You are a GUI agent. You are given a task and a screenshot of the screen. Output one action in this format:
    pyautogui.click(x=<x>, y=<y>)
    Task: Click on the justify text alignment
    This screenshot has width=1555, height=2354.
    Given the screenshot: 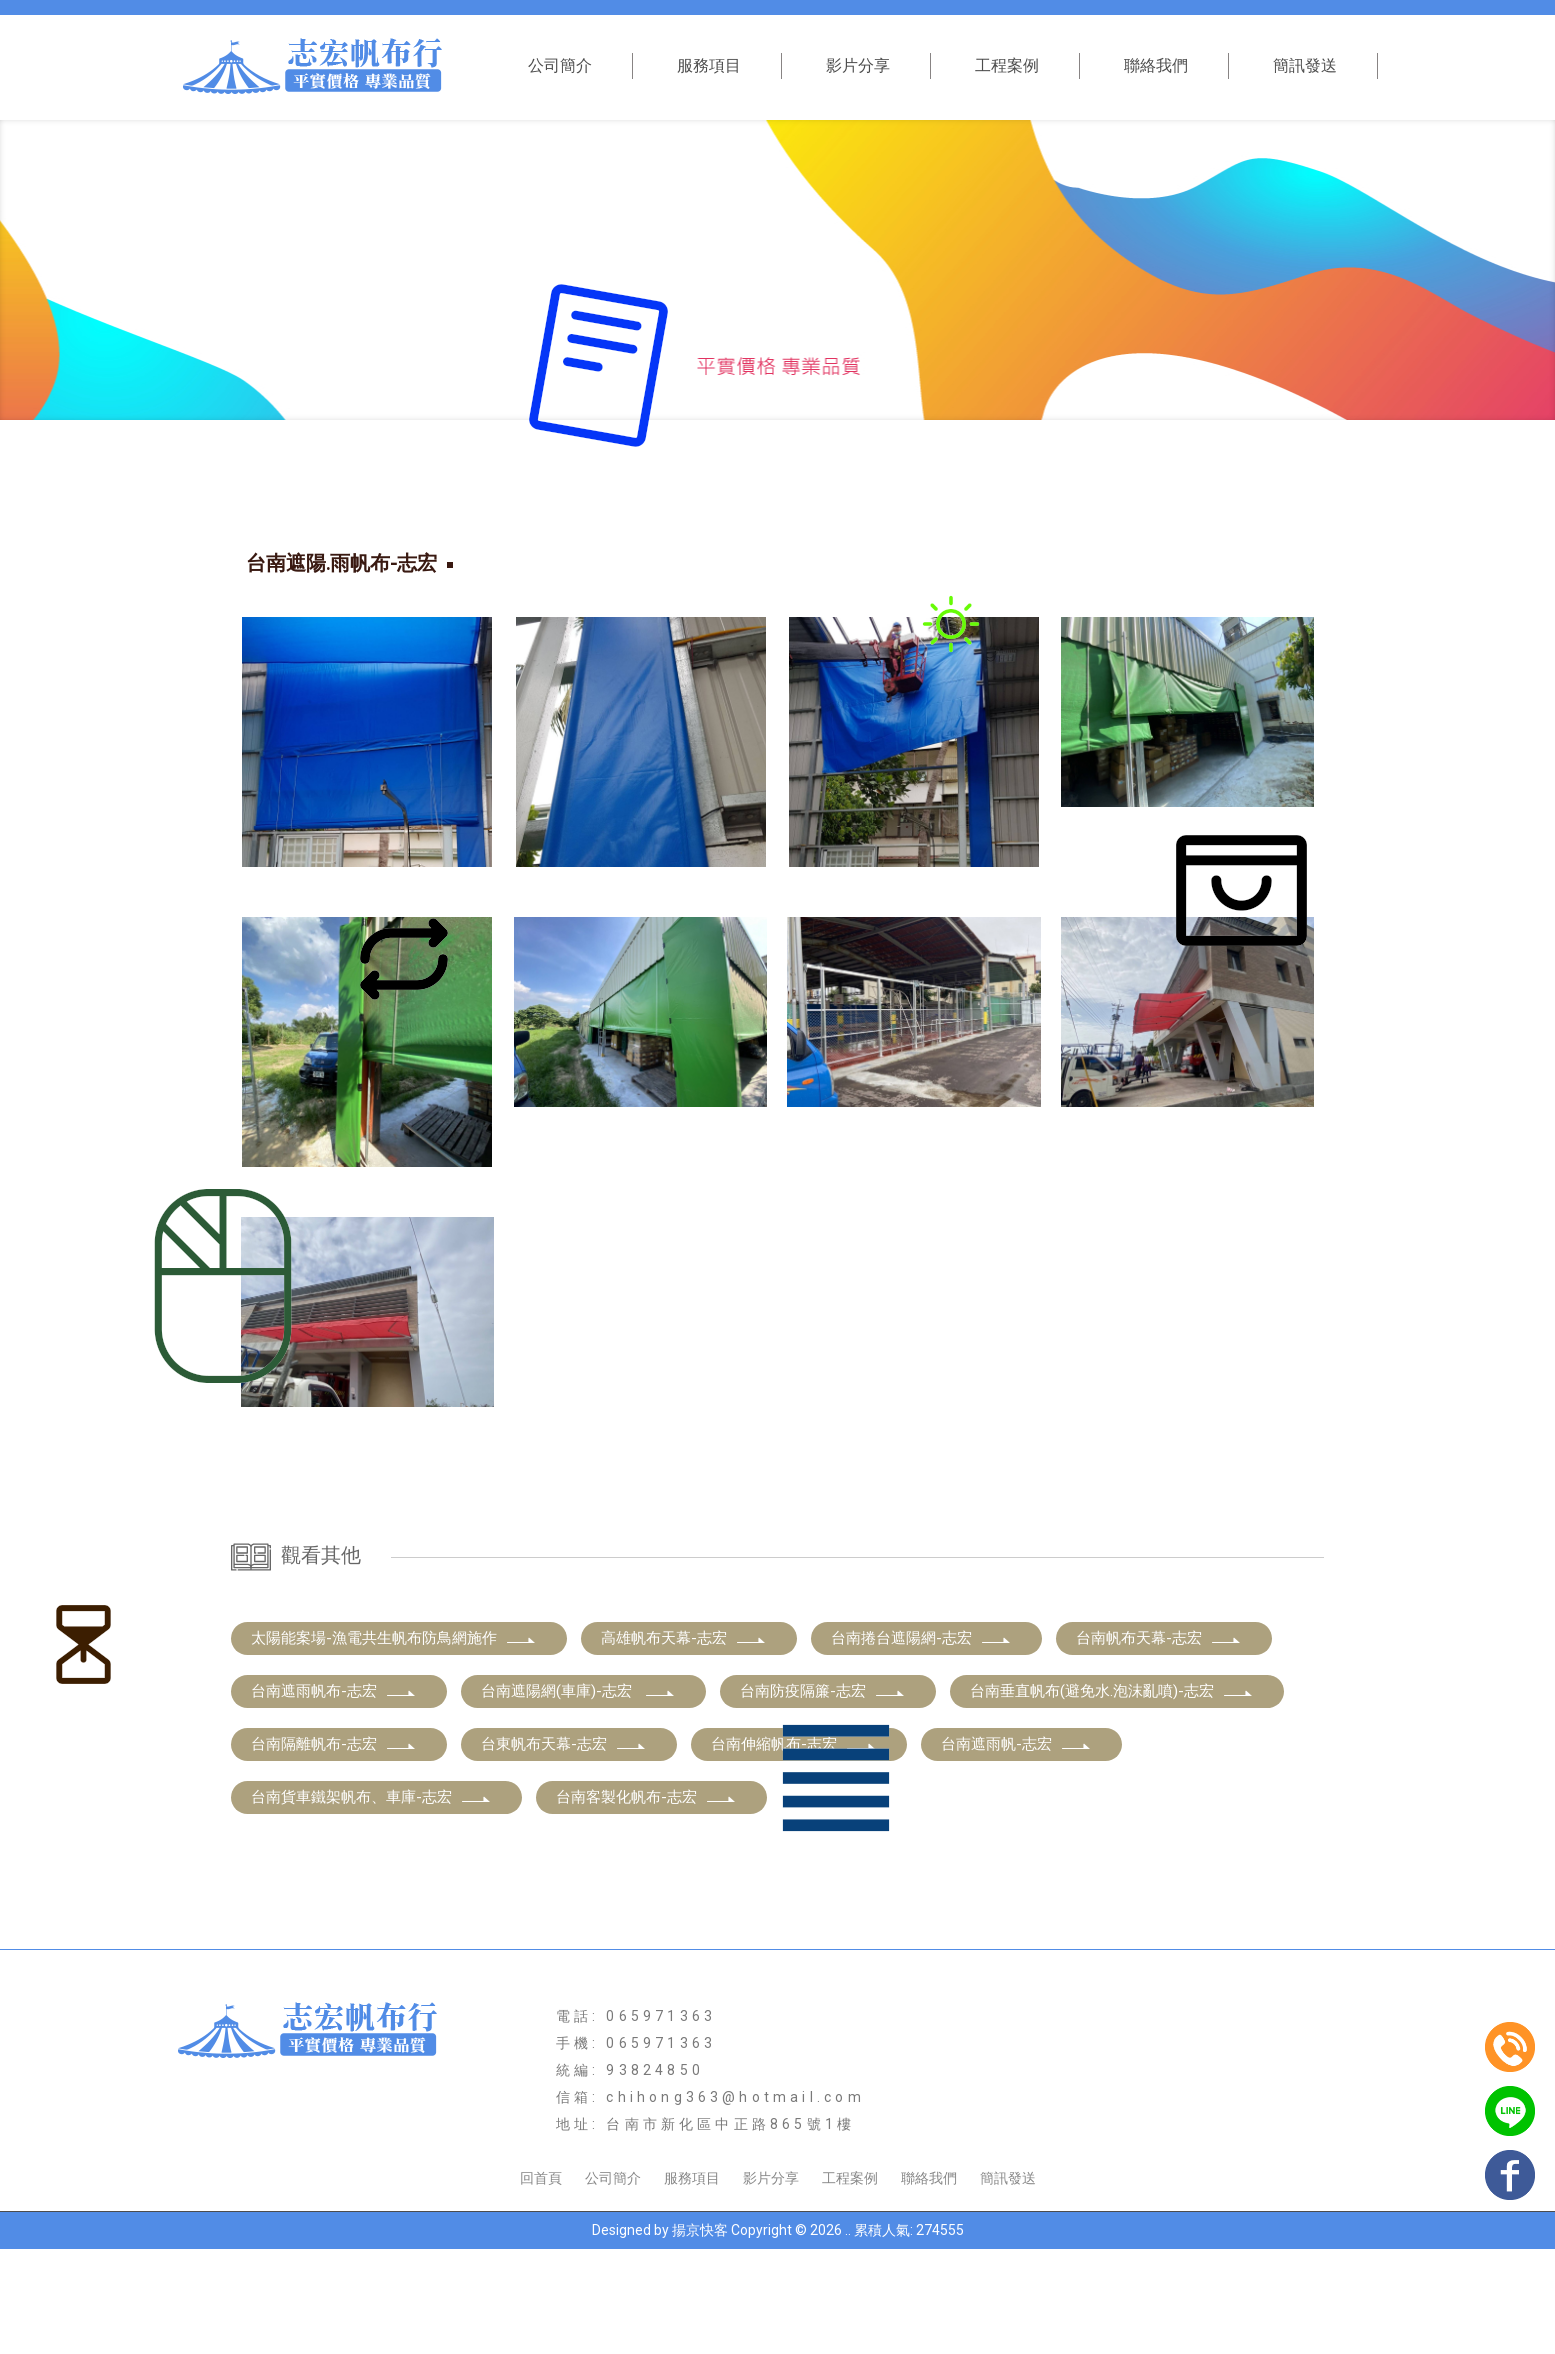 What is the action you would take?
    pyautogui.click(x=836, y=1778)
    